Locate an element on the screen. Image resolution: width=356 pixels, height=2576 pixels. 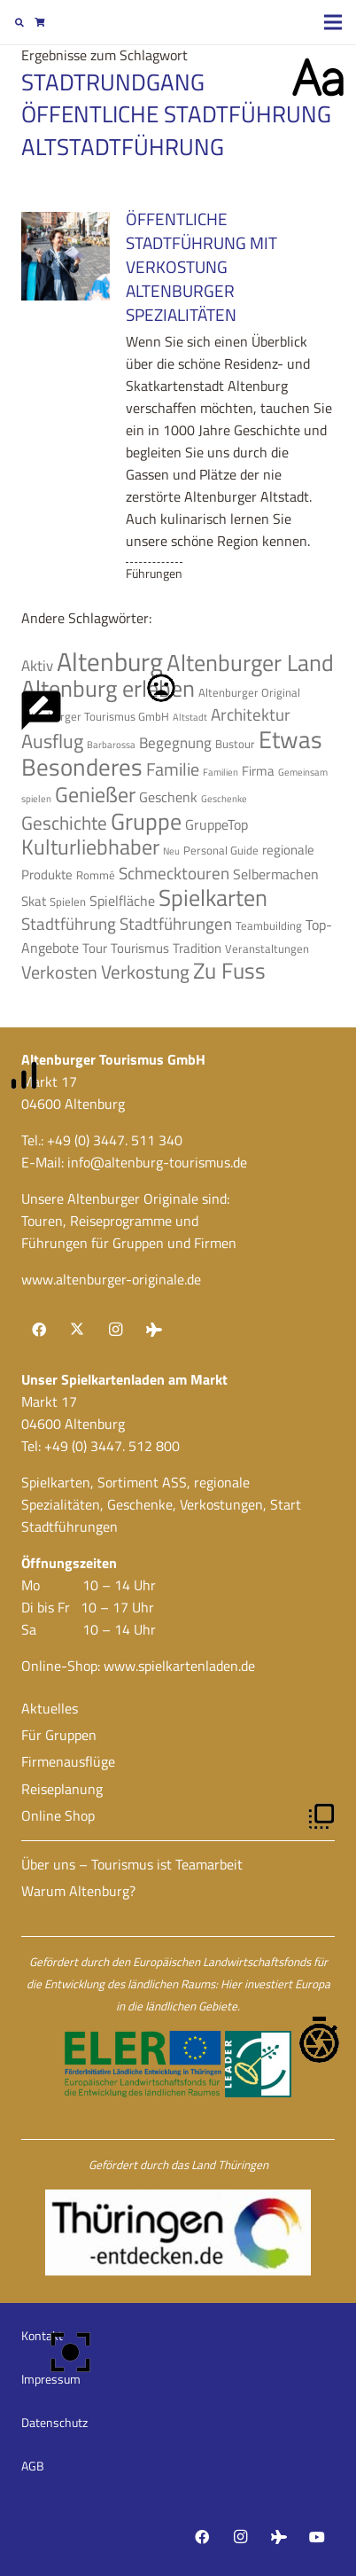
indicates cellular network signal strength is located at coordinates (23, 1075).